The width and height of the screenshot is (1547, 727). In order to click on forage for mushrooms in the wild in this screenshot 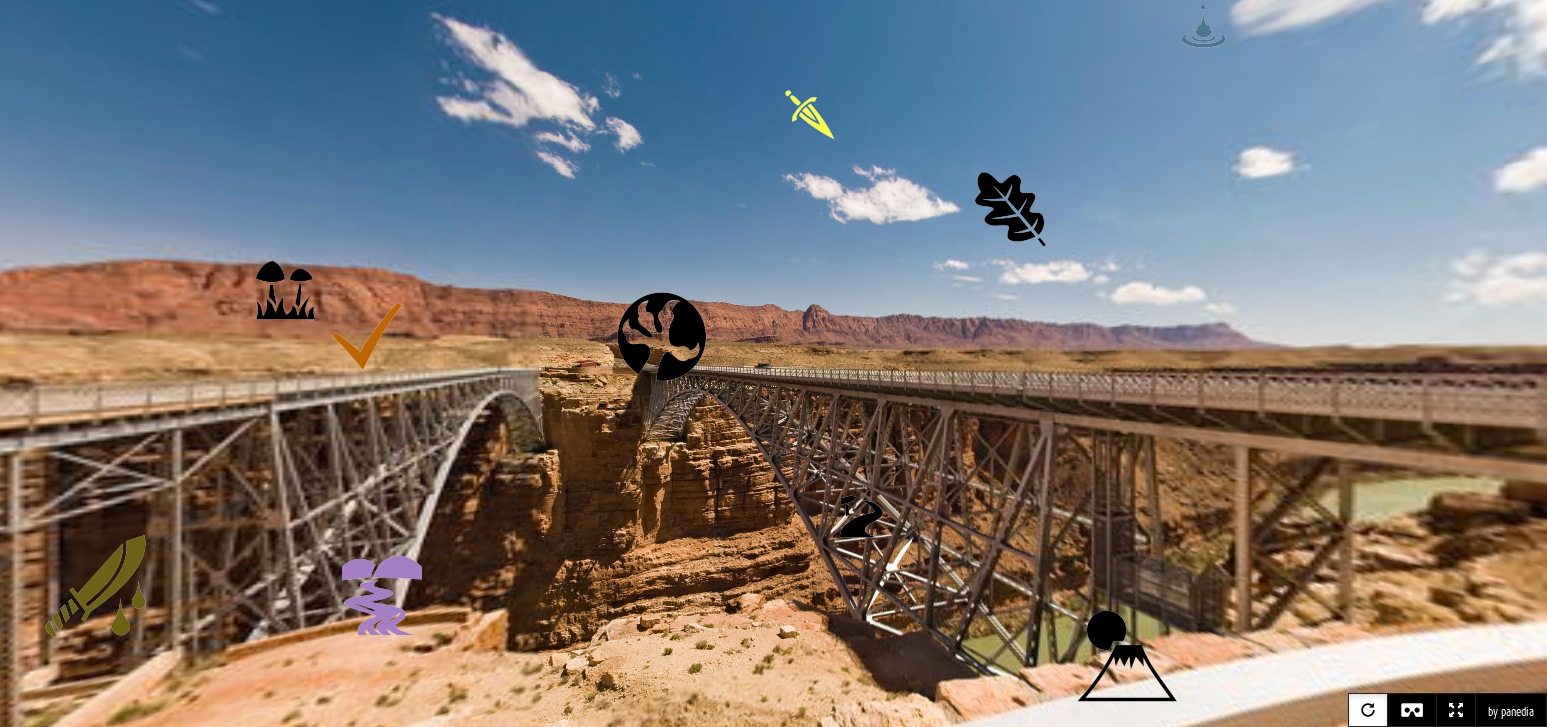, I will do `click(285, 288)`.